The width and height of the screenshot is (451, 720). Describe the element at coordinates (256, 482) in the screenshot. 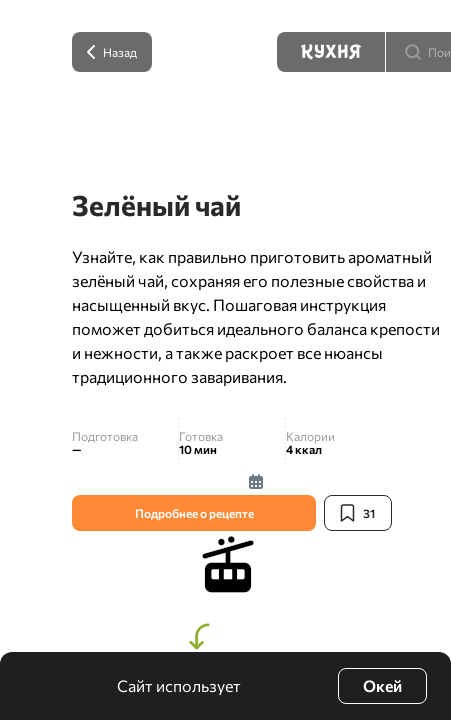

I see `view calendar with scheduled events` at that location.